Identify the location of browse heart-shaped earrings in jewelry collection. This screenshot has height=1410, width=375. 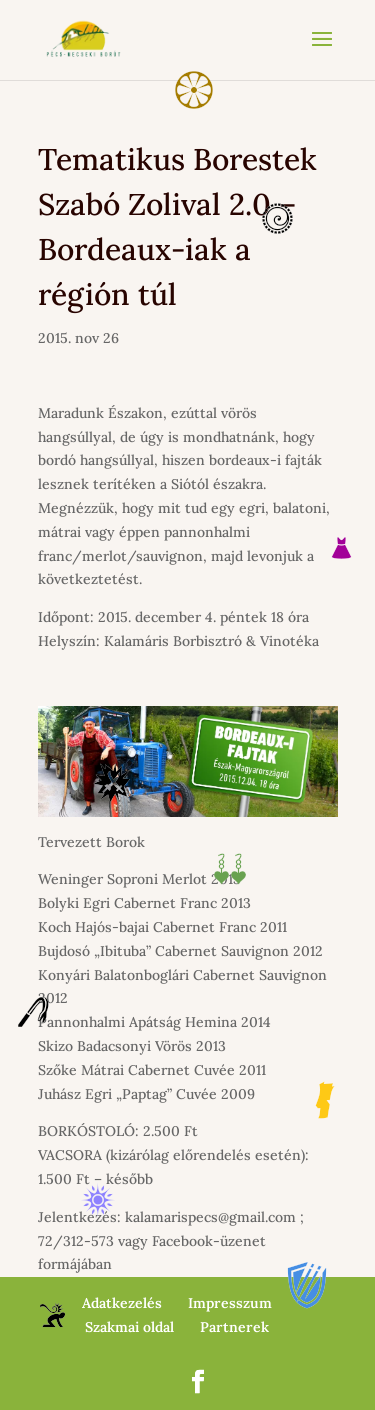
(230, 869).